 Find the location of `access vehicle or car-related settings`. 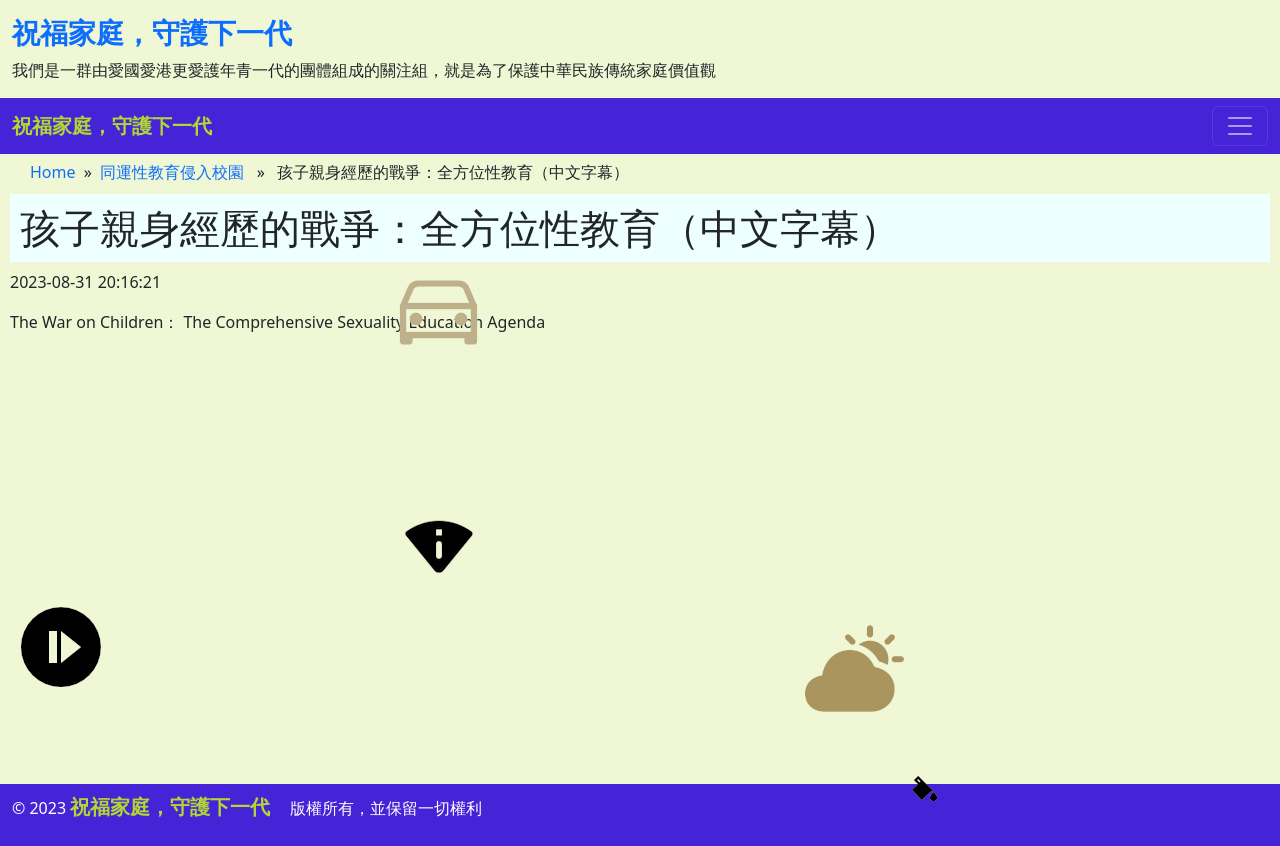

access vehicle or car-related settings is located at coordinates (438, 312).